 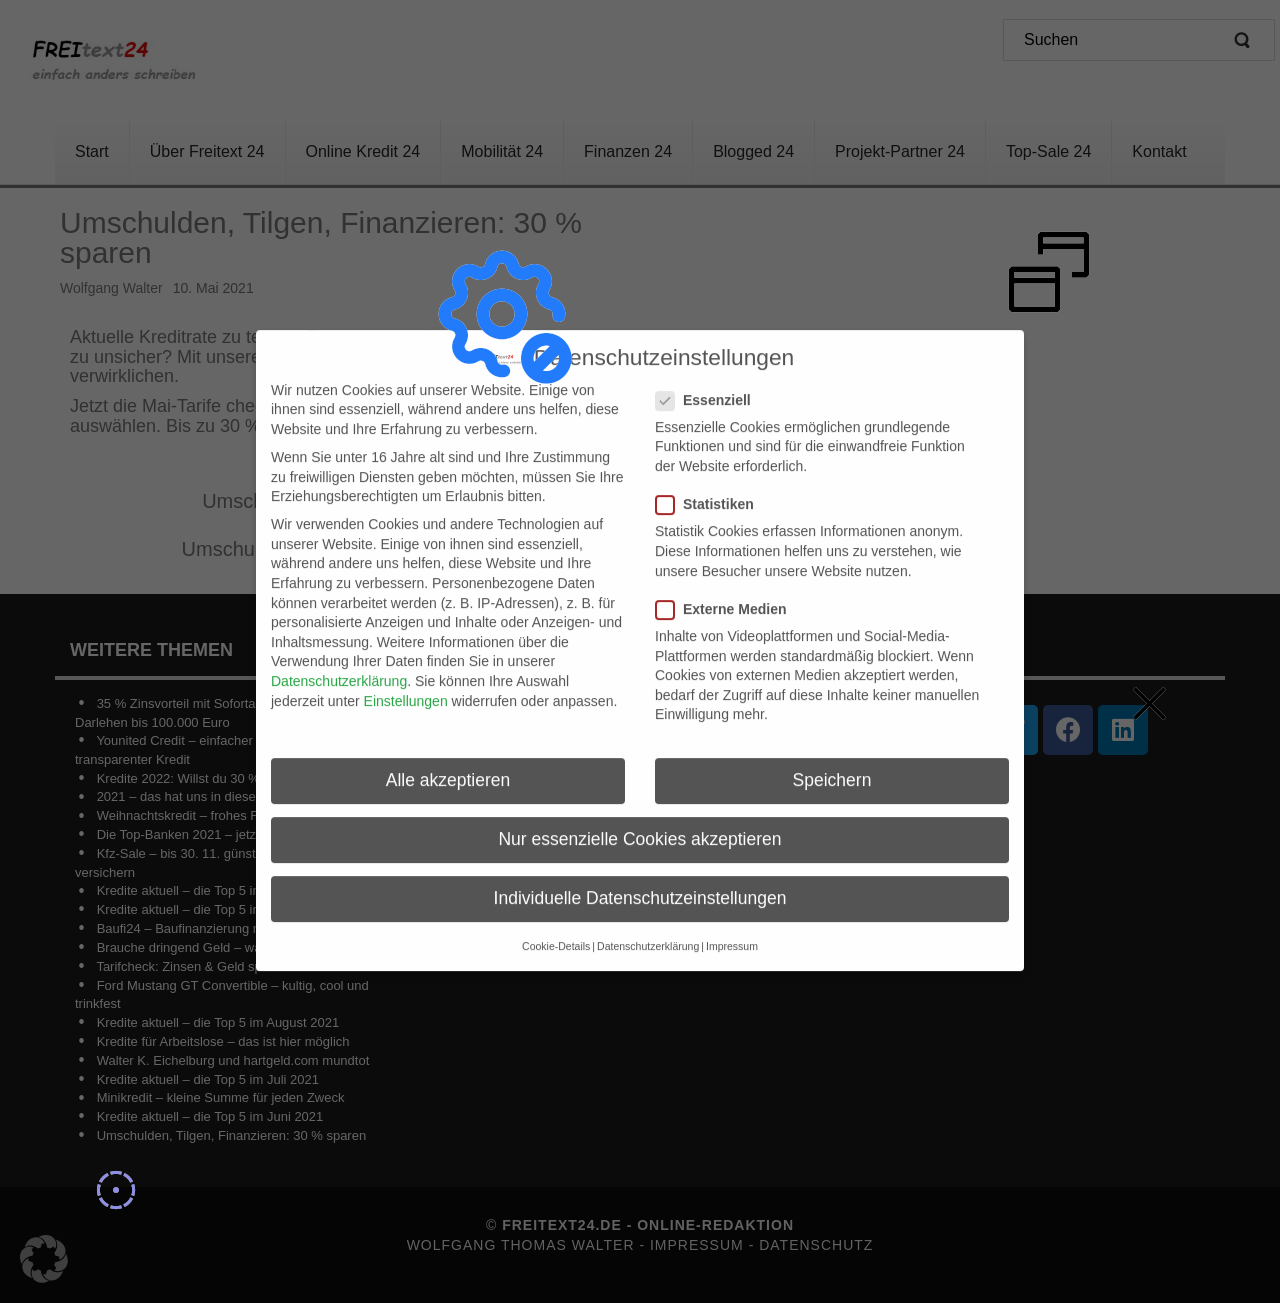 What do you see at coordinates (1049, 272) in the screenshot?
I see `switch between open windows` at bounding box center [1049, 272].